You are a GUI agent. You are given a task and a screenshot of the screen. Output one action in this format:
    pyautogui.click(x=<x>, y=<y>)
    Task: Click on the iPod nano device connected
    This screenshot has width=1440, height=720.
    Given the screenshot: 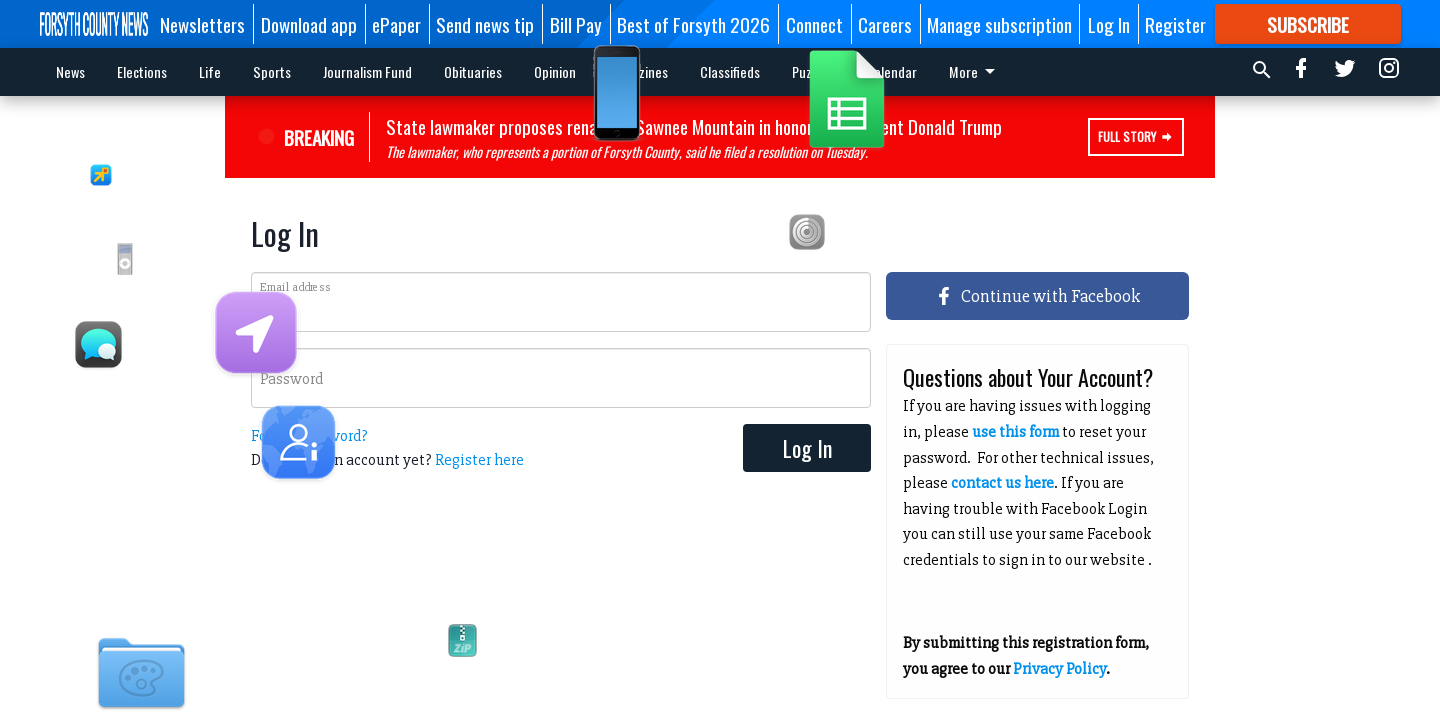 What is the action you would take?
    pyautogui.click(x=125, y=259)
    